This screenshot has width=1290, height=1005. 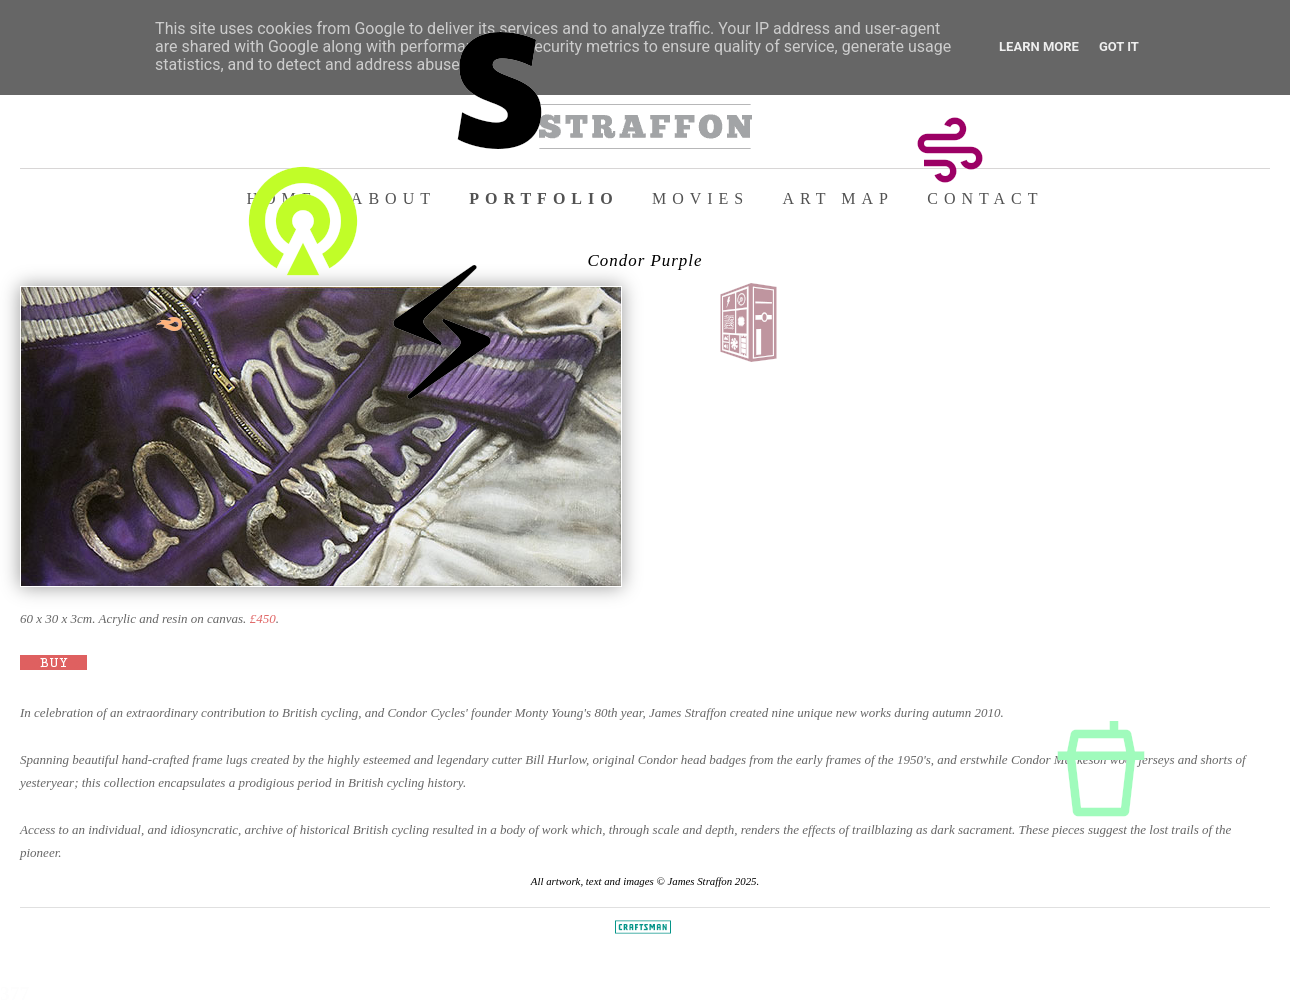 What do you see at coordinates (643, 927) in the screenshot?
I see `craftsman brand logo` at bounding box center [643, 927].